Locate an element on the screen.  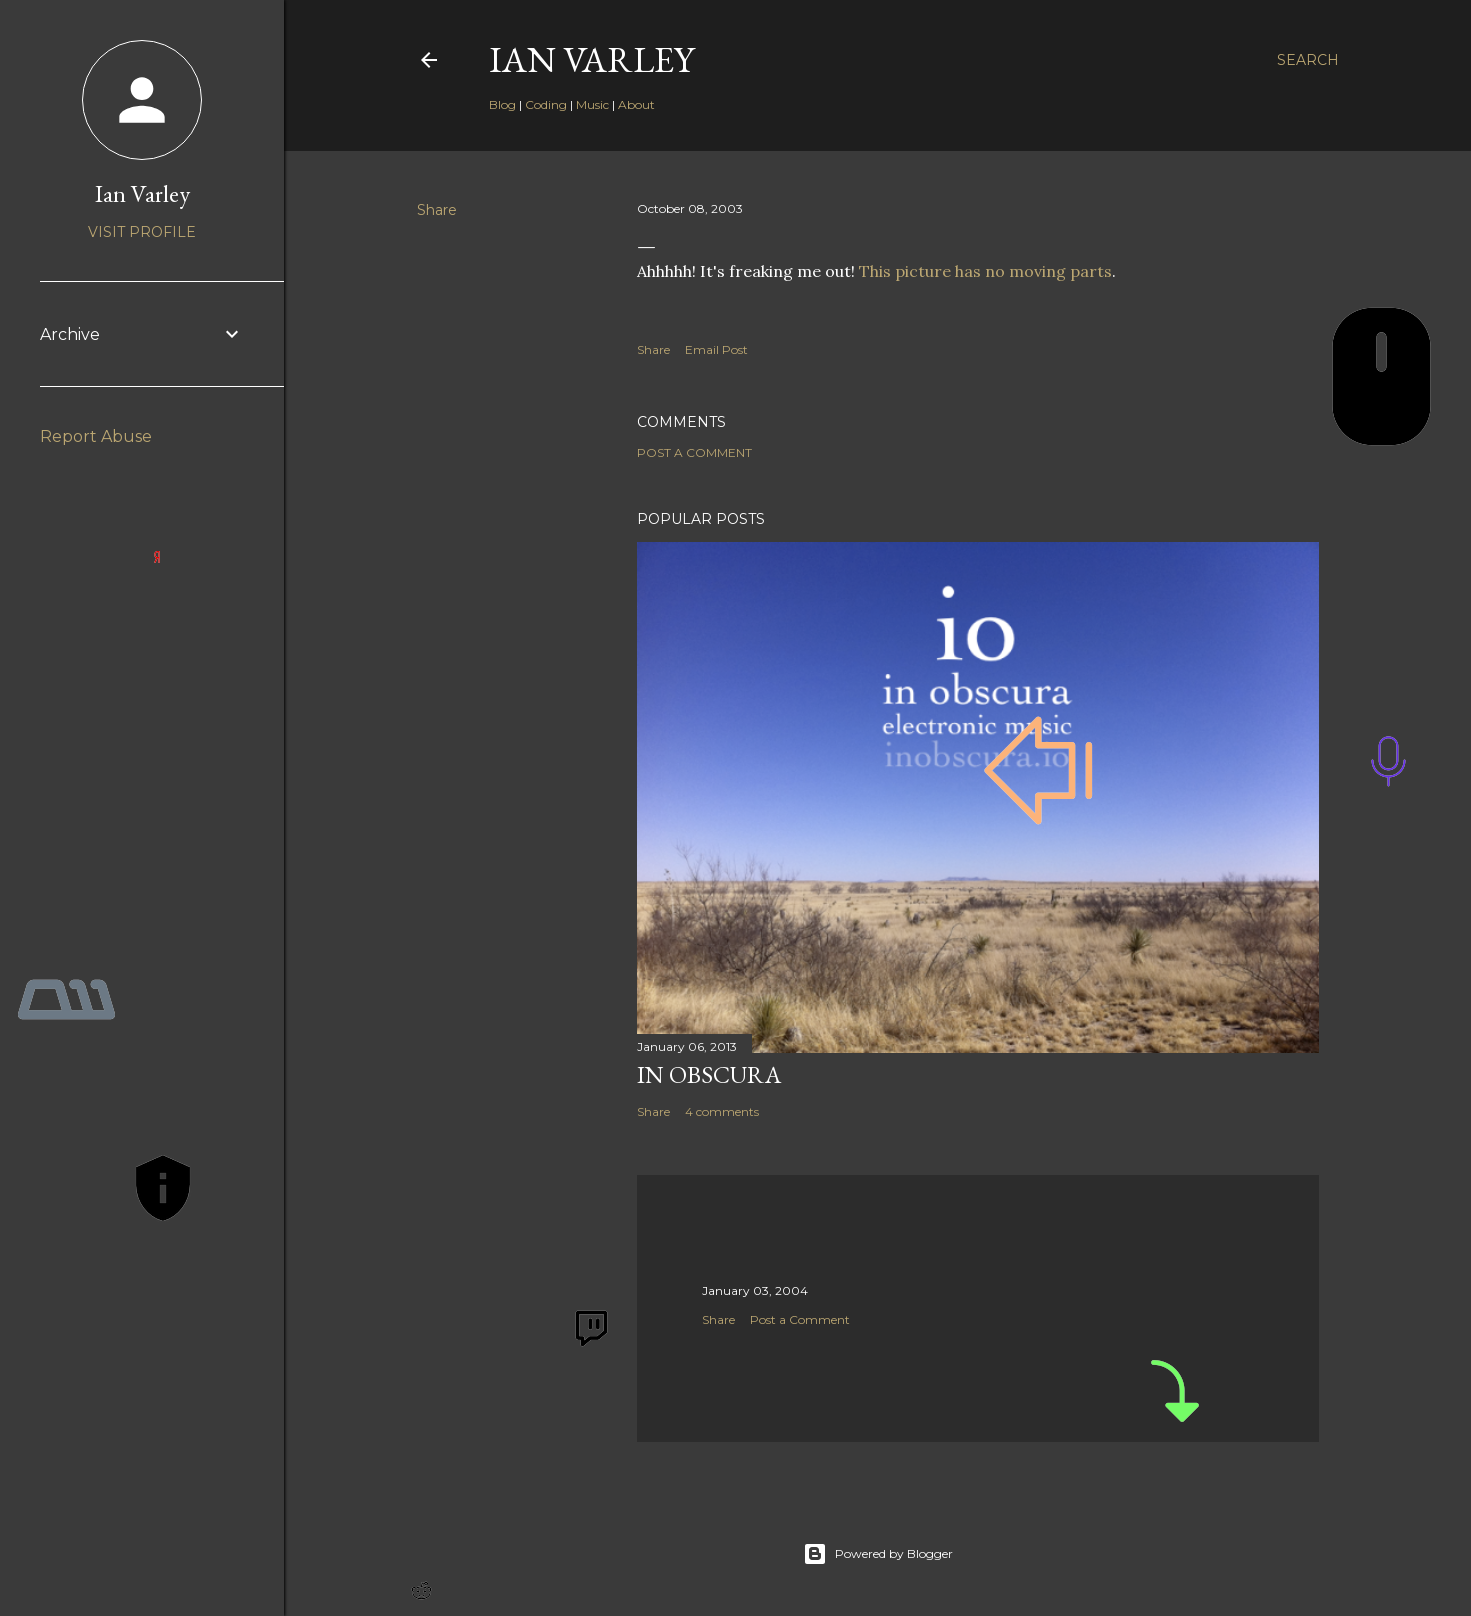
view privacy policy or settings is located at coordinates (163, 1188).